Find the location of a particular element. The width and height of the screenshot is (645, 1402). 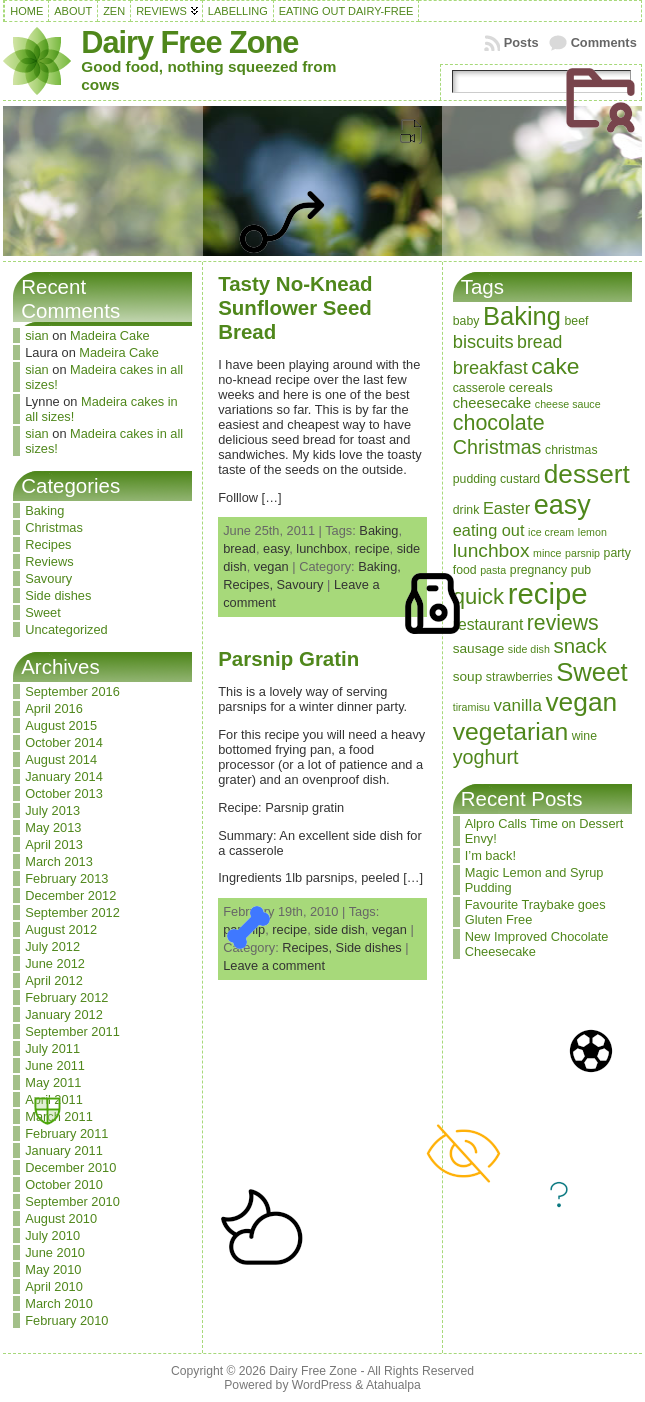

access a video file is located at coordinates (411, 131).